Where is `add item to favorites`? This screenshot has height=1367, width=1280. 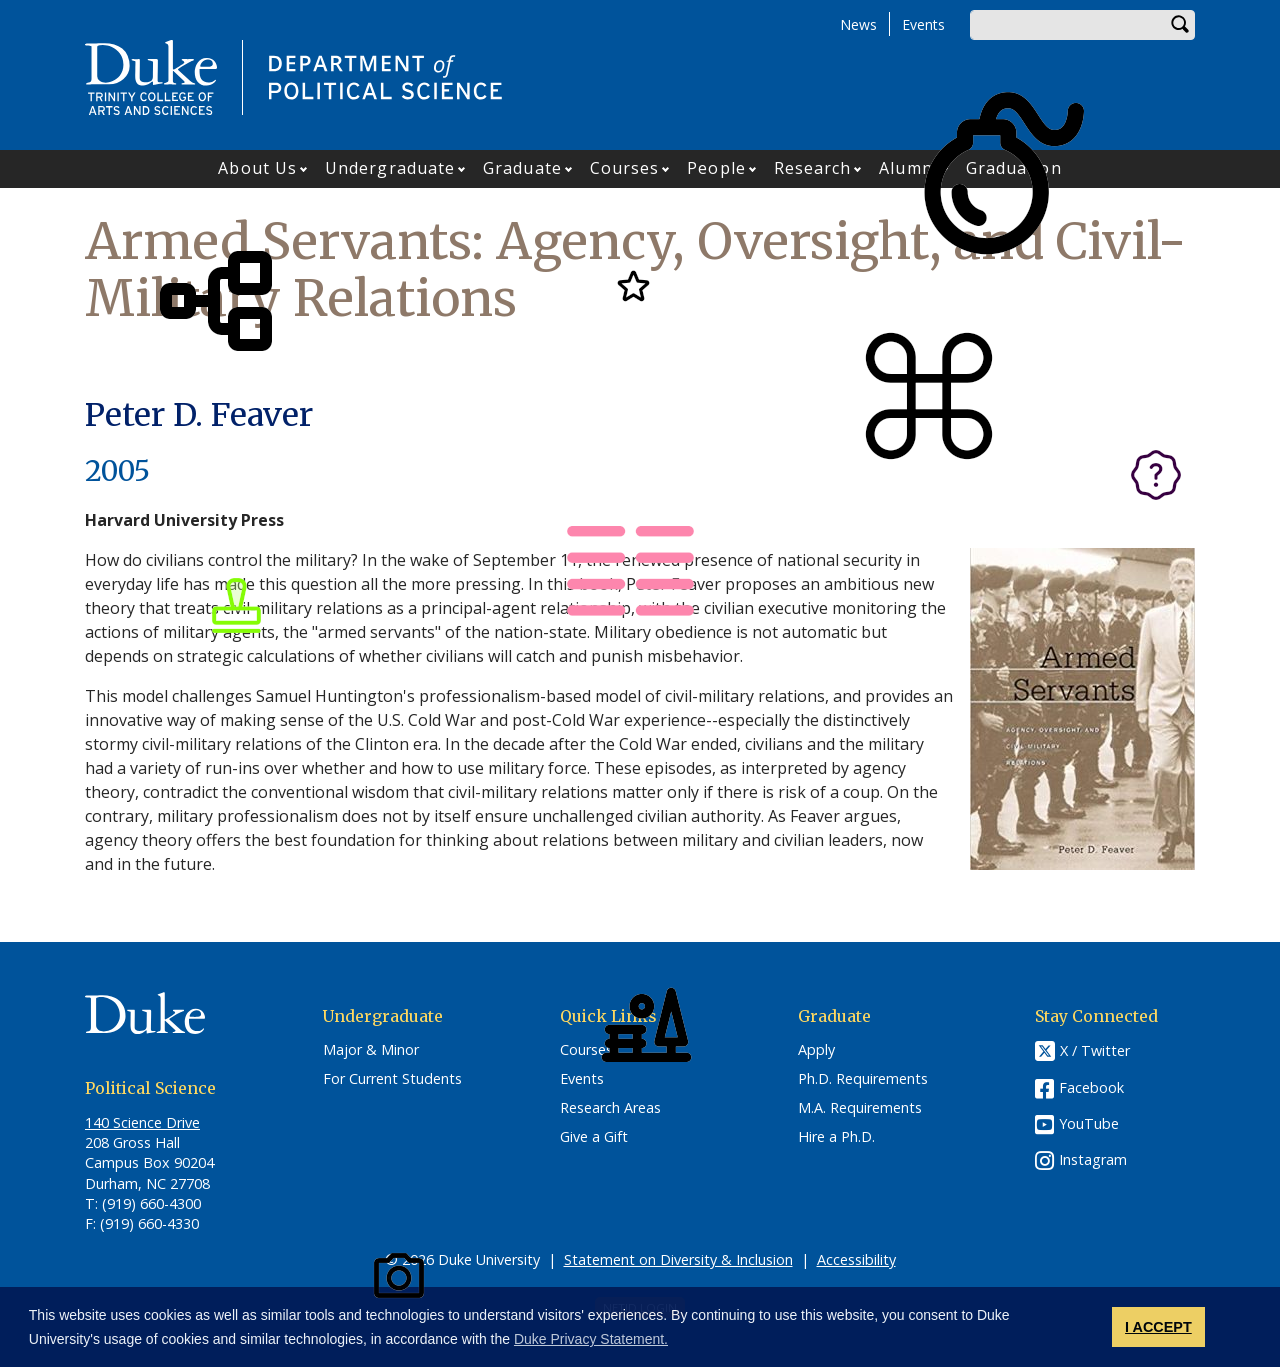
add item to favorites is located at coordinates (633, 286).